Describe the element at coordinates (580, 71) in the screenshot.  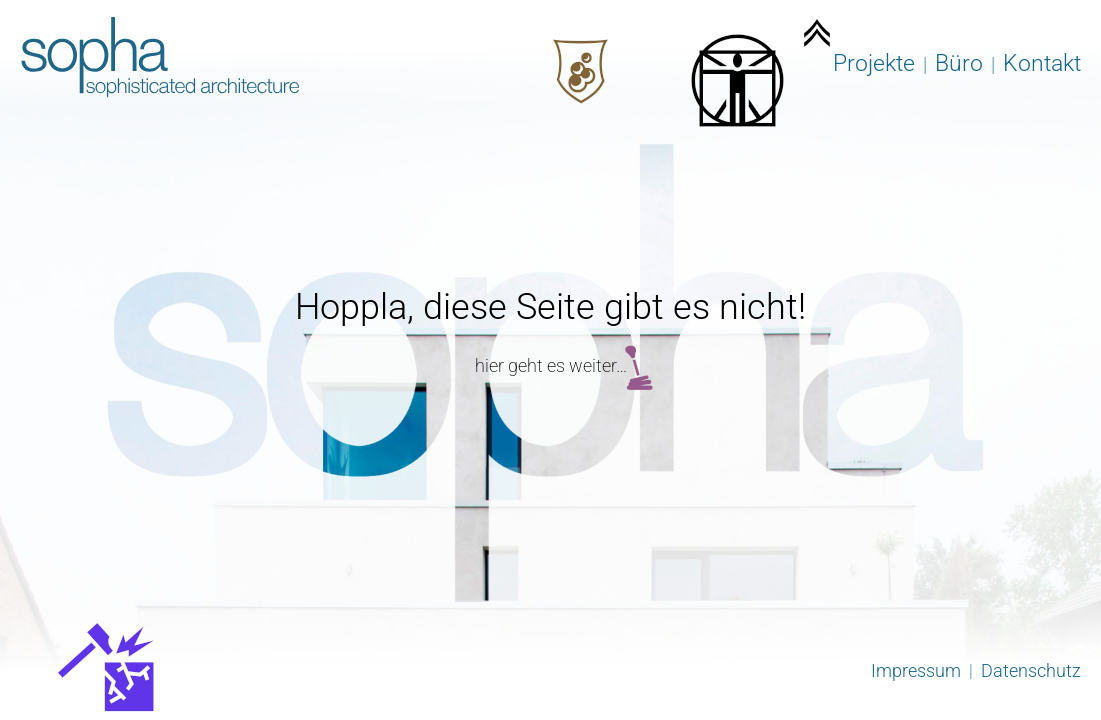
I see `indicates acid resistance or protection status` at that location.